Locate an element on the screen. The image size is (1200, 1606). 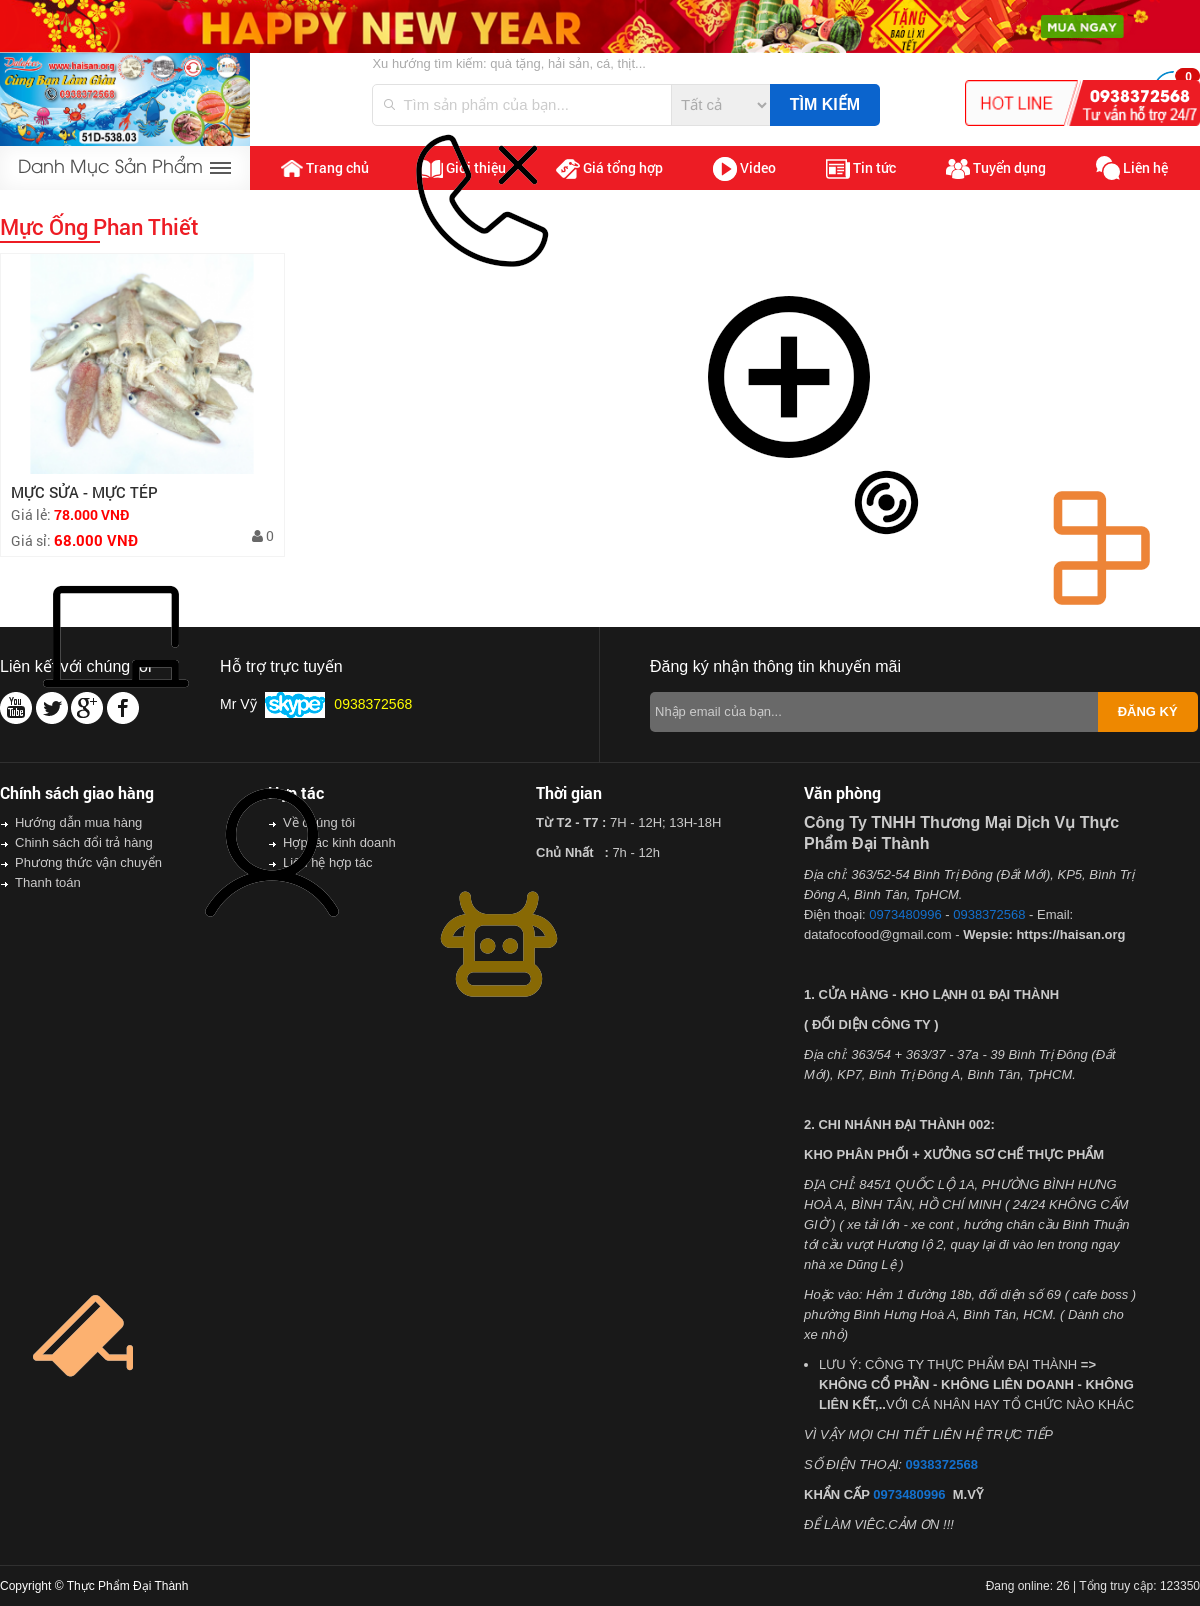
end or decline a phone call is located at coordinates (485, 198).